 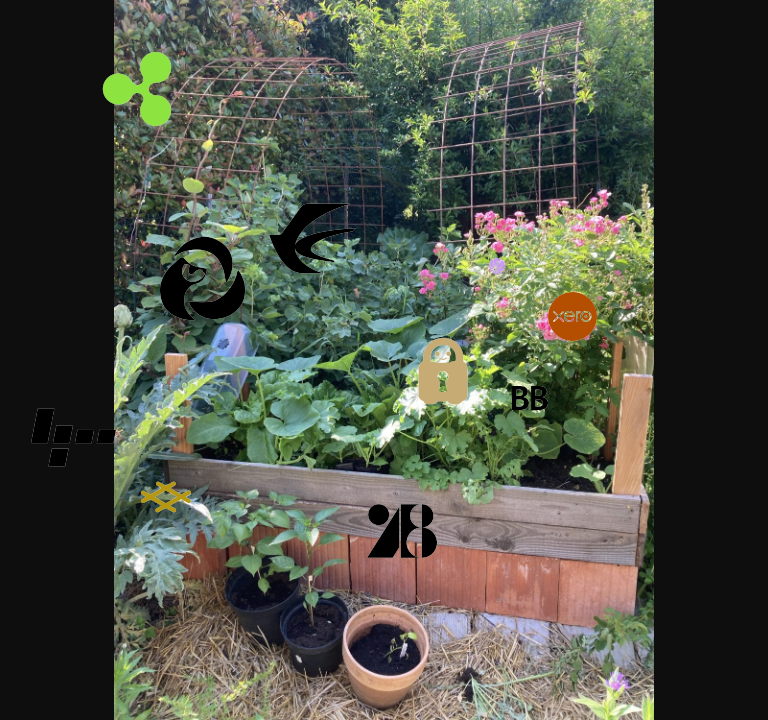 What do you see at coordinates (202, 278) in the screenshot?
I see `FerretDB brand logo` at bounding box center [202, 278].